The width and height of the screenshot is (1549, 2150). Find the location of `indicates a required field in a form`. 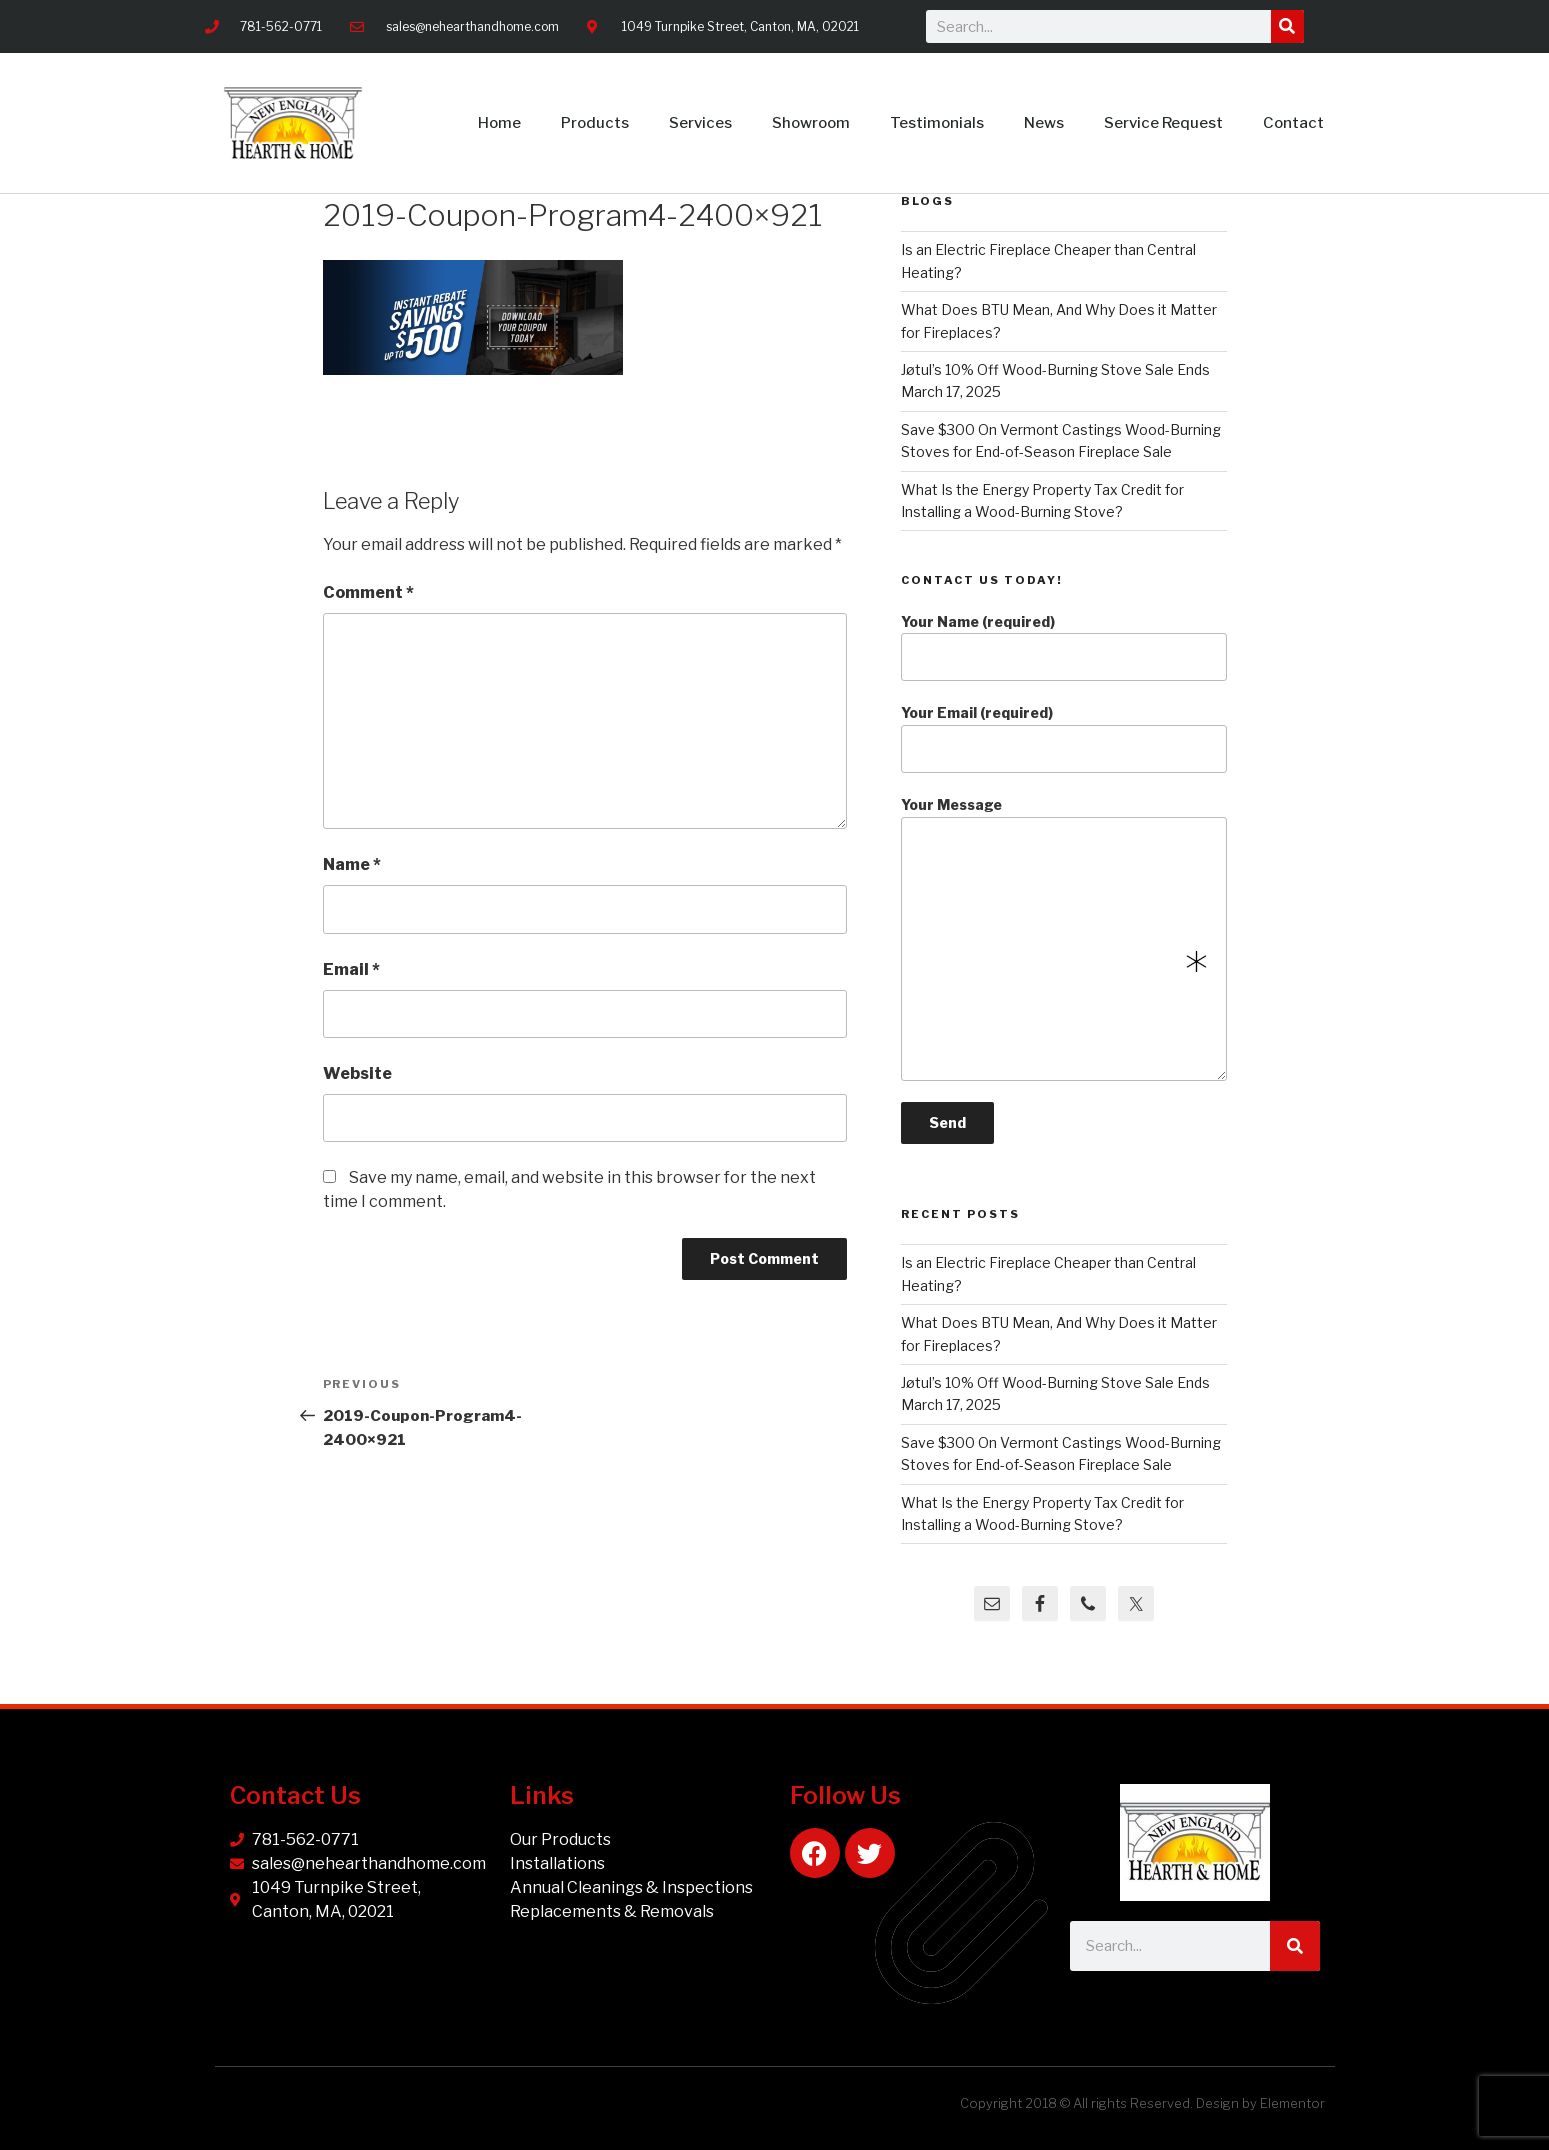

indicates a required field in a form is located at coordinates (1196, 961).